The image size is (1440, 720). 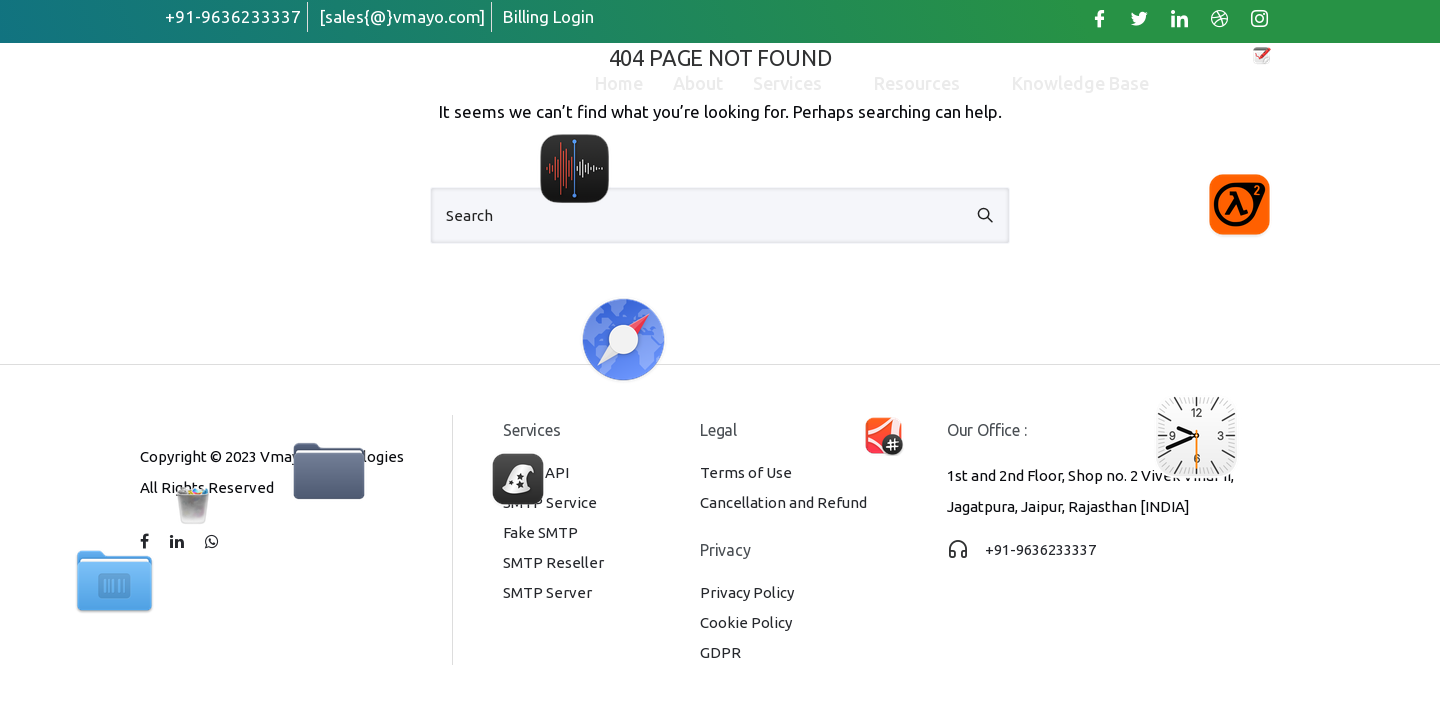 I want to click on open zathura document viewer, so click(x=883, y=435).